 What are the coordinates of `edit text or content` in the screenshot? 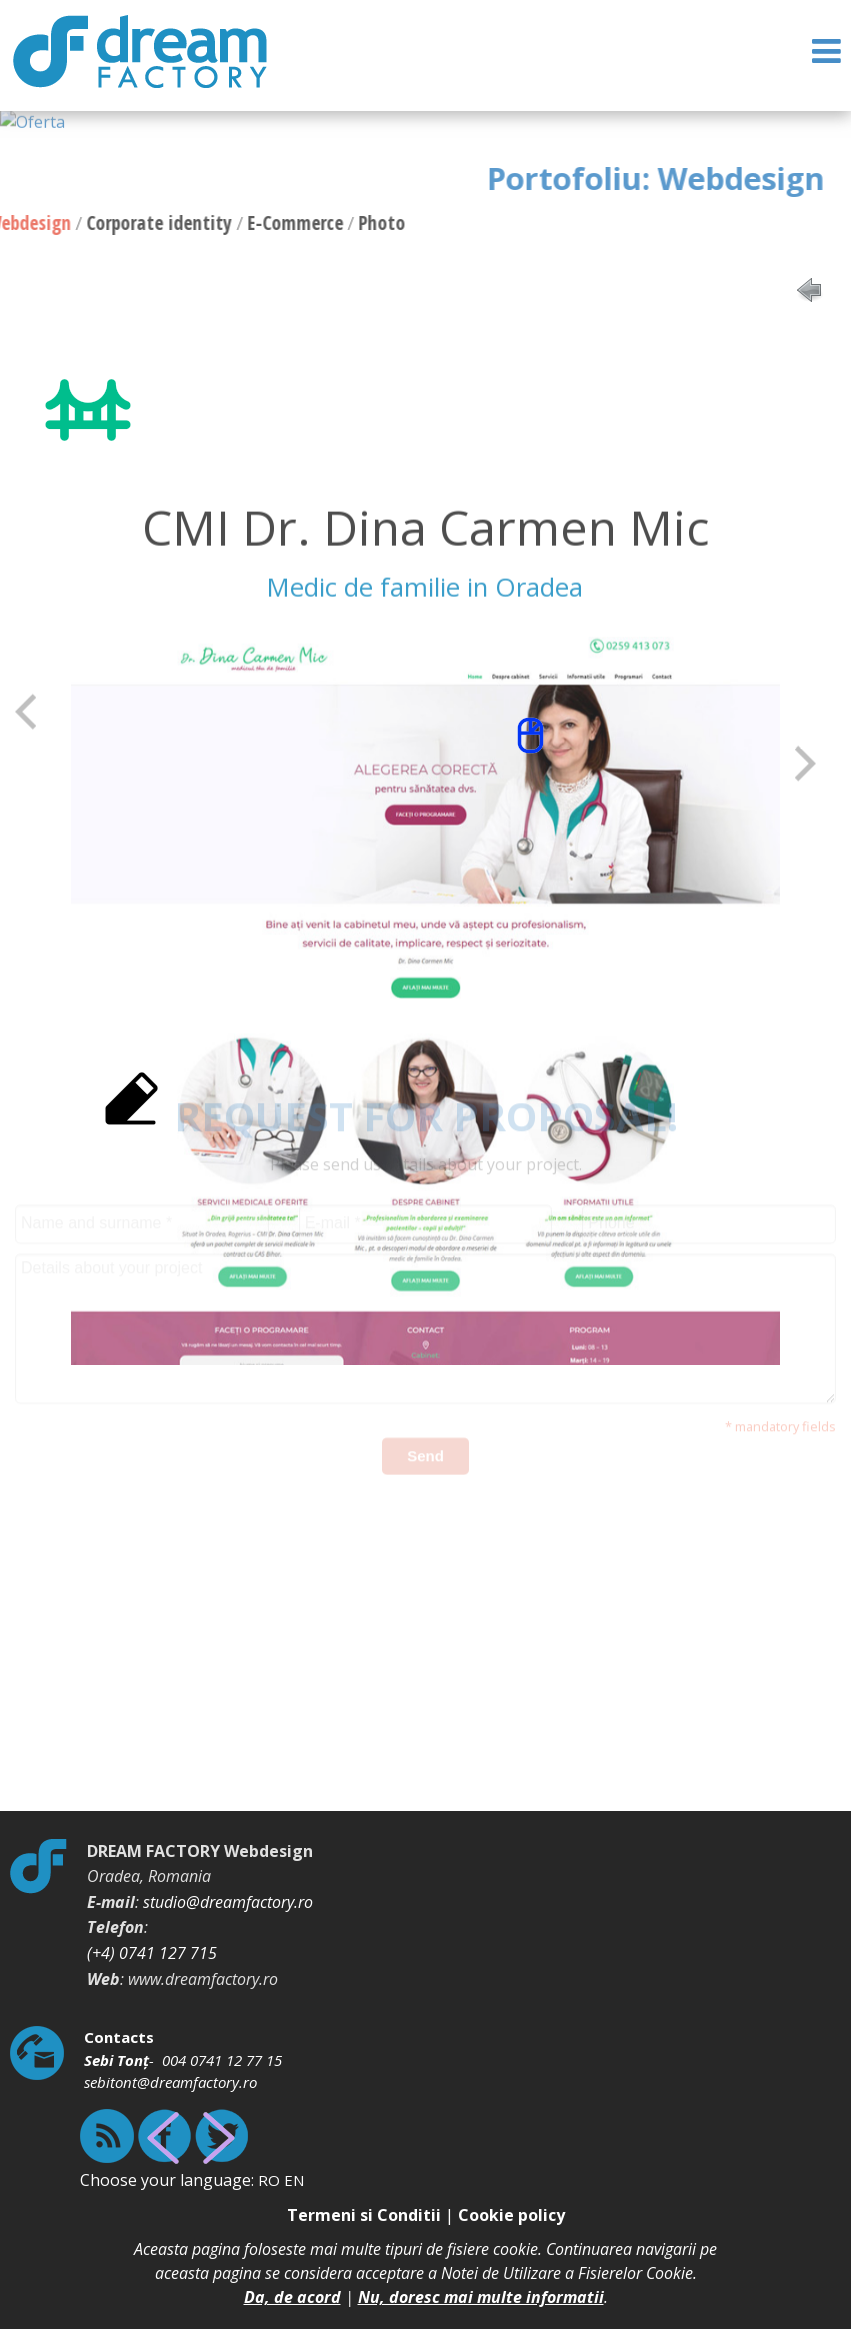 It's located at (130, 1099).